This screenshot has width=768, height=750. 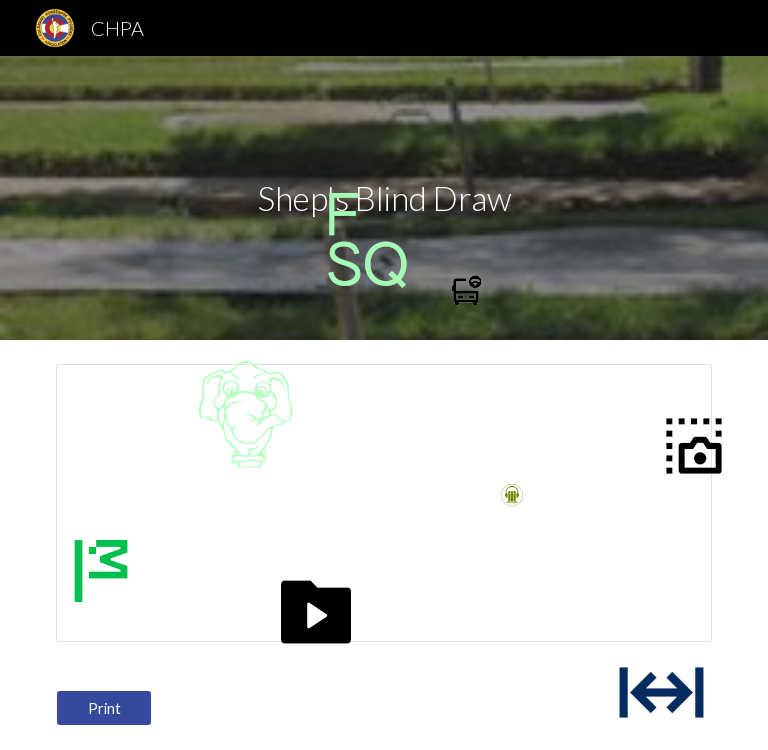 I want to click on expand content to full width, so click(x=661, y=692).